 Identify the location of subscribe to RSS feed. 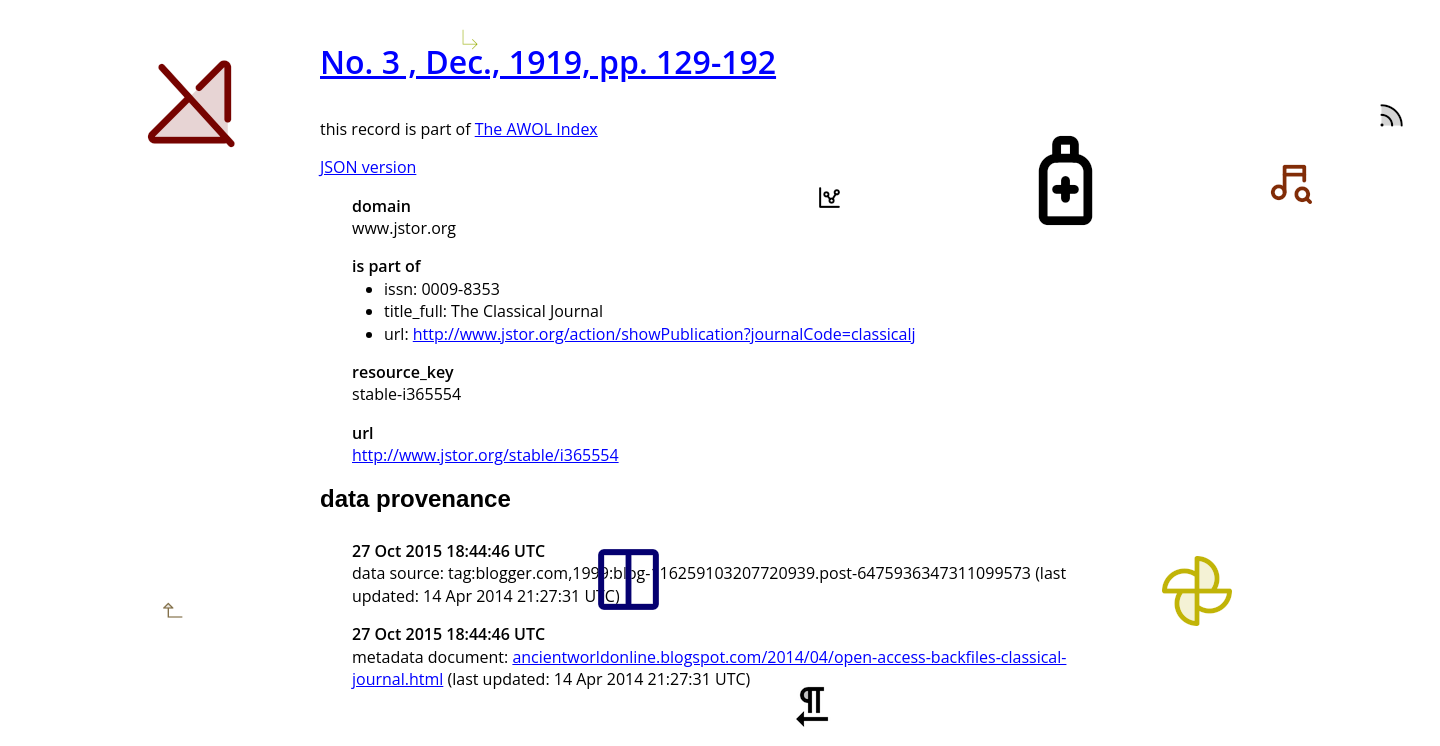
(1390, 117).